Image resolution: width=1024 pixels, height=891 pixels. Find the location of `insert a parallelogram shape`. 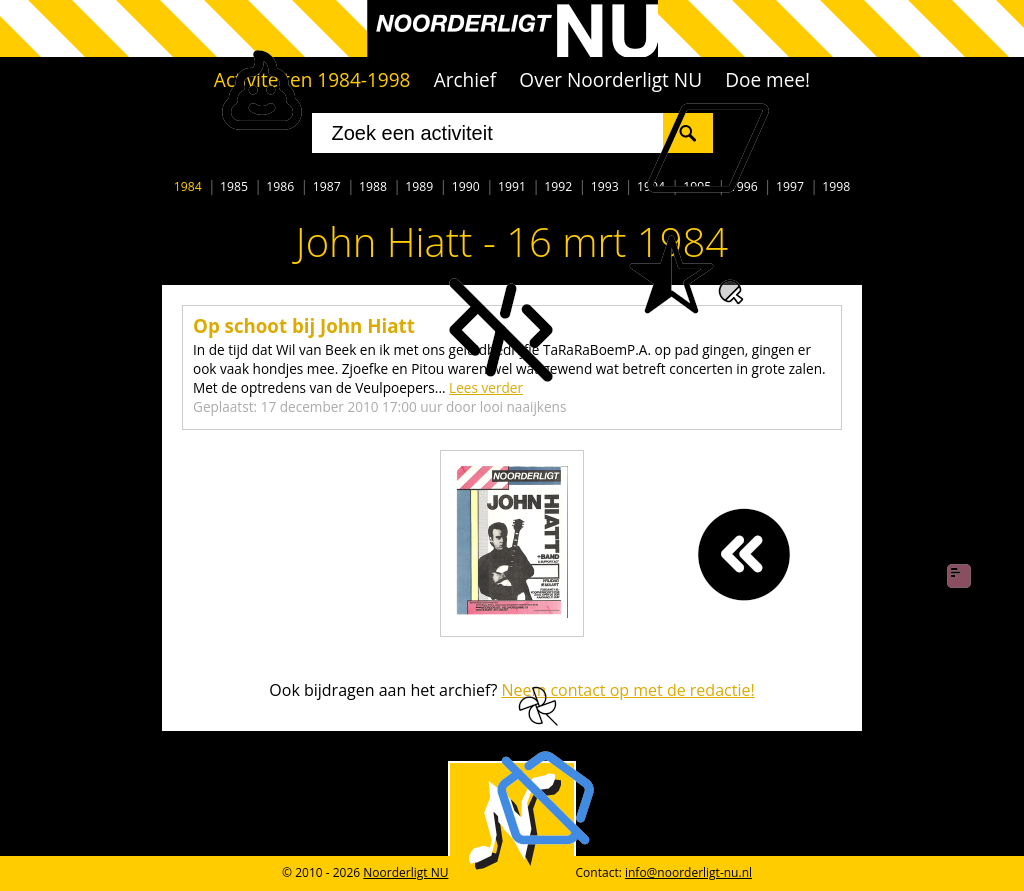

insert a parallelogram shape is located at coordinates (708, 148).